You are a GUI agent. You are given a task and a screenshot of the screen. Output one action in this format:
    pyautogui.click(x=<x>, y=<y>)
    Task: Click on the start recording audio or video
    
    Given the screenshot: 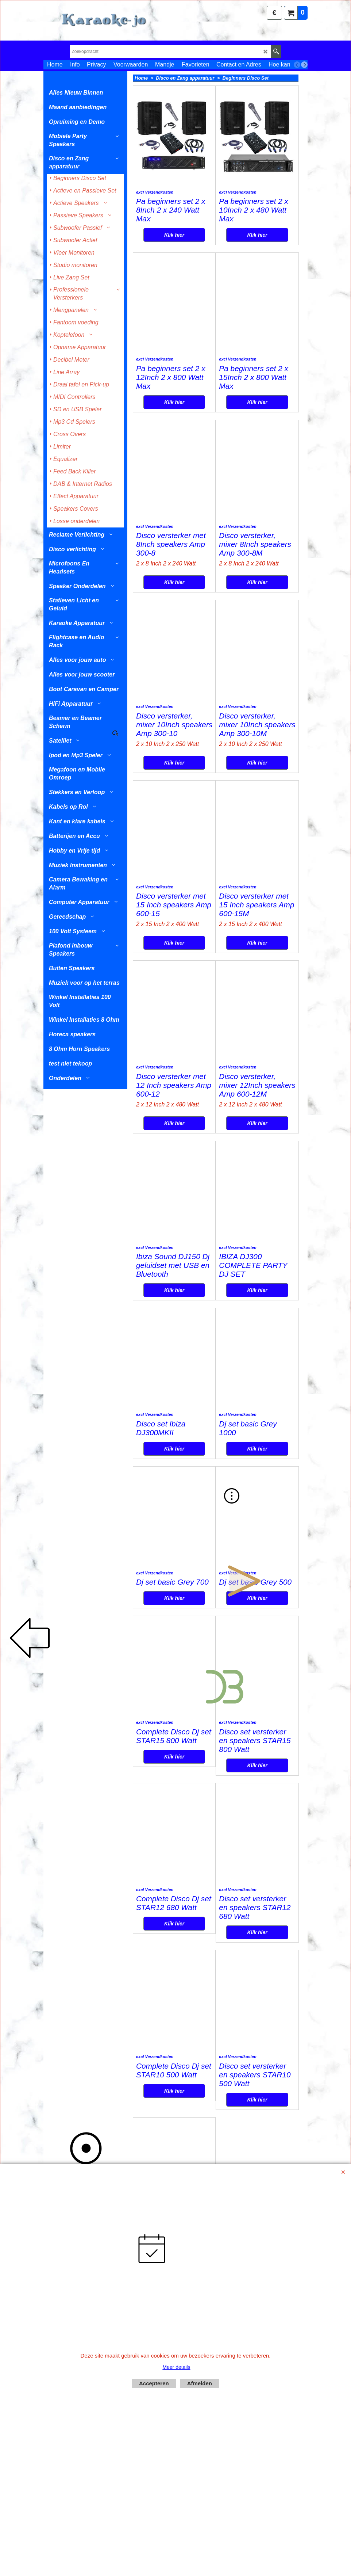 What is the action you would take?
    pyautogui.click(x=86, y=2148)
    